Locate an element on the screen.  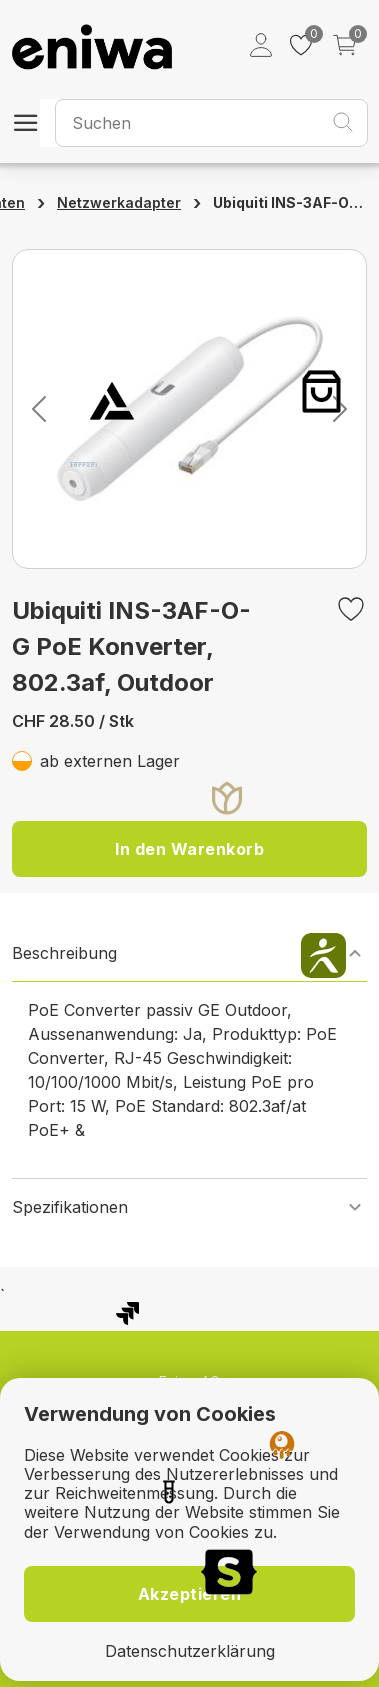
open Jira project management is located at coordinates (127, 1313).